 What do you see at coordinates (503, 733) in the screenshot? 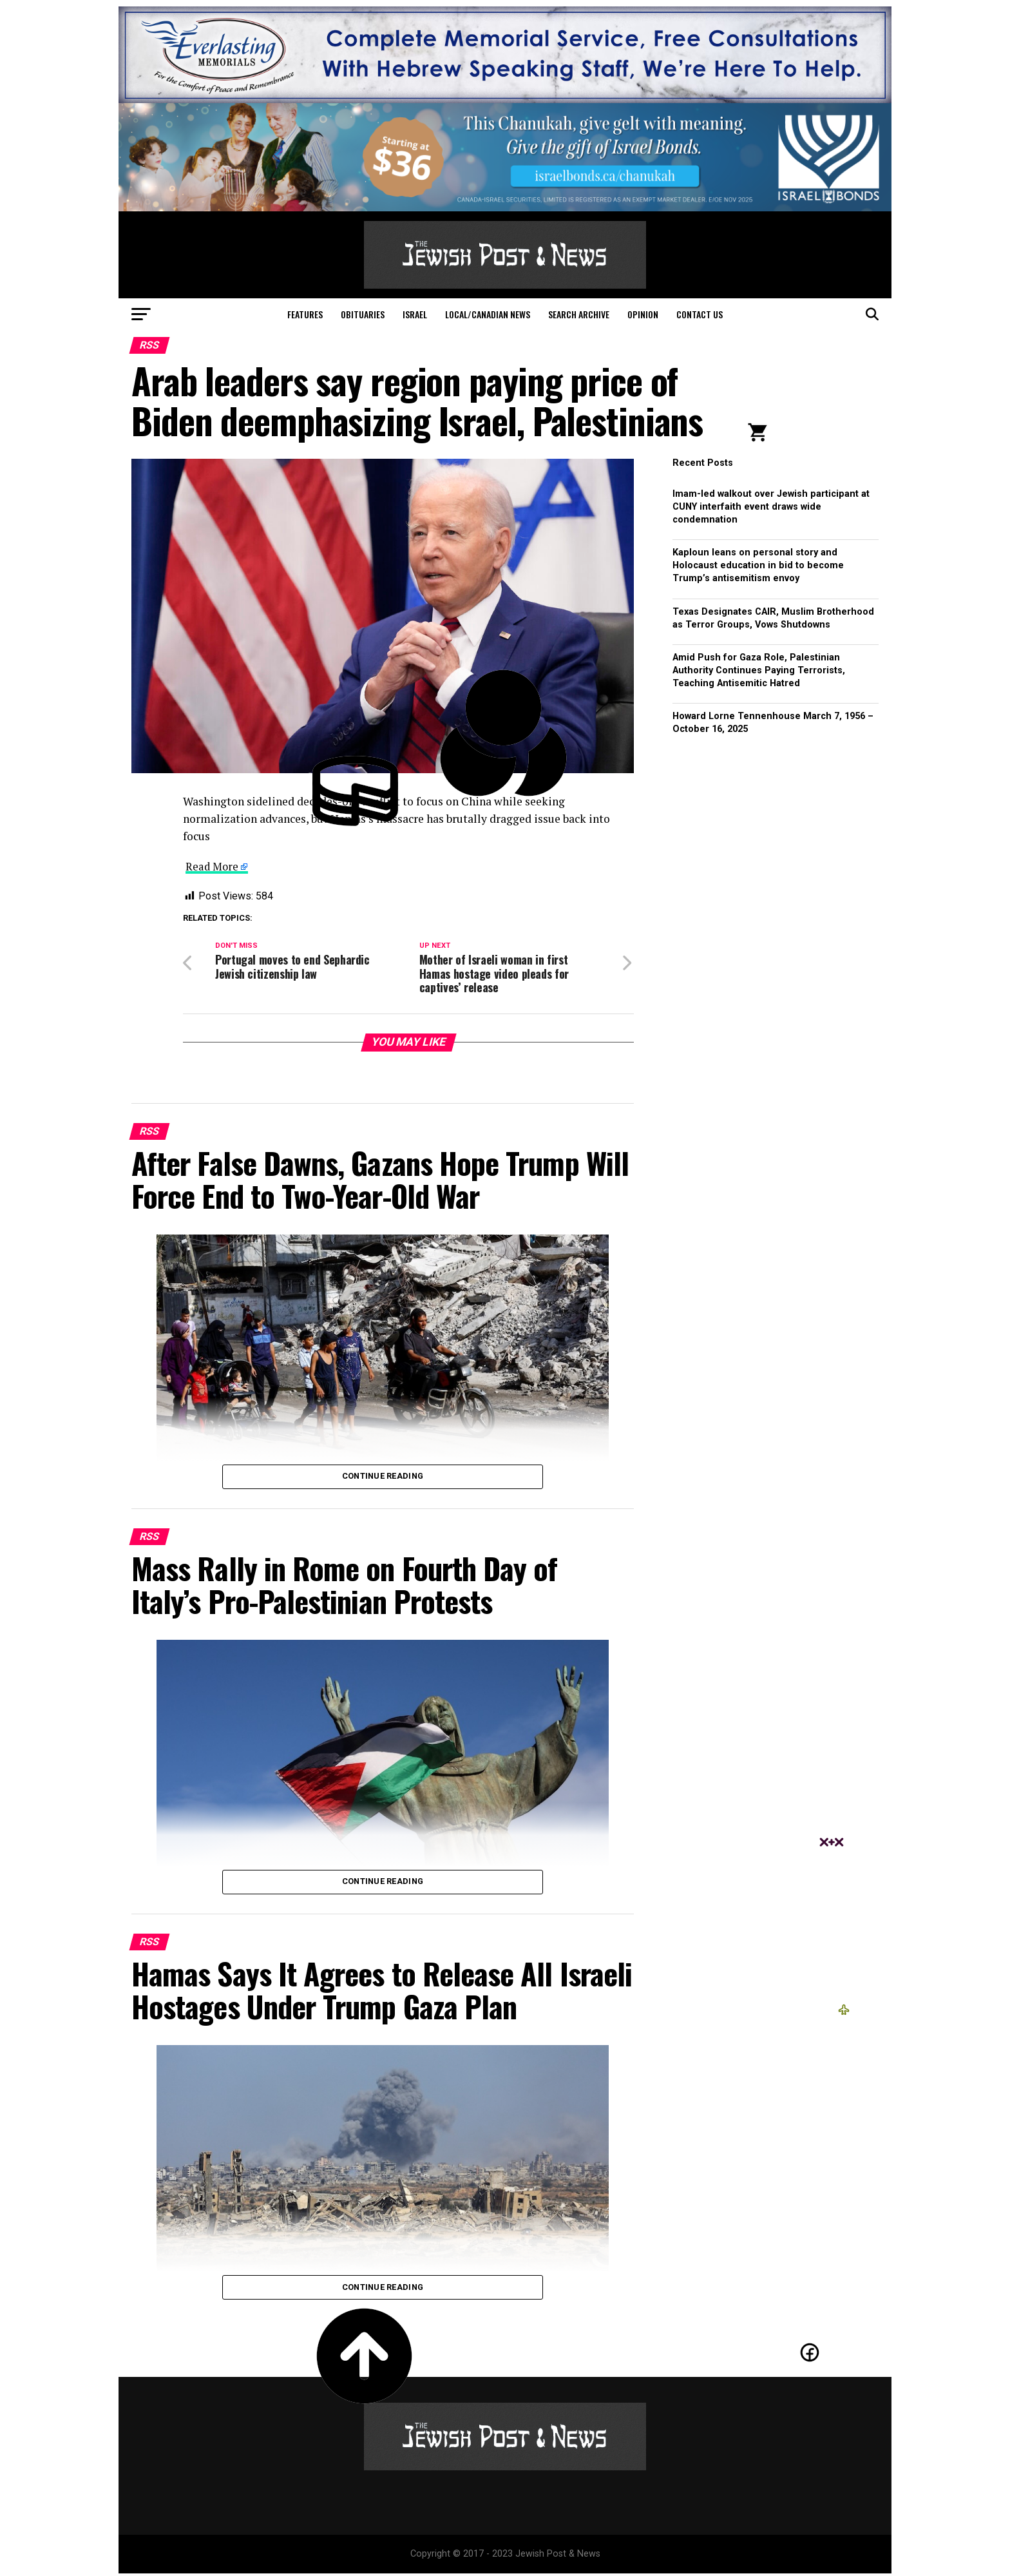
I see `apply filters to refine results` at bounding box center [503, 733].